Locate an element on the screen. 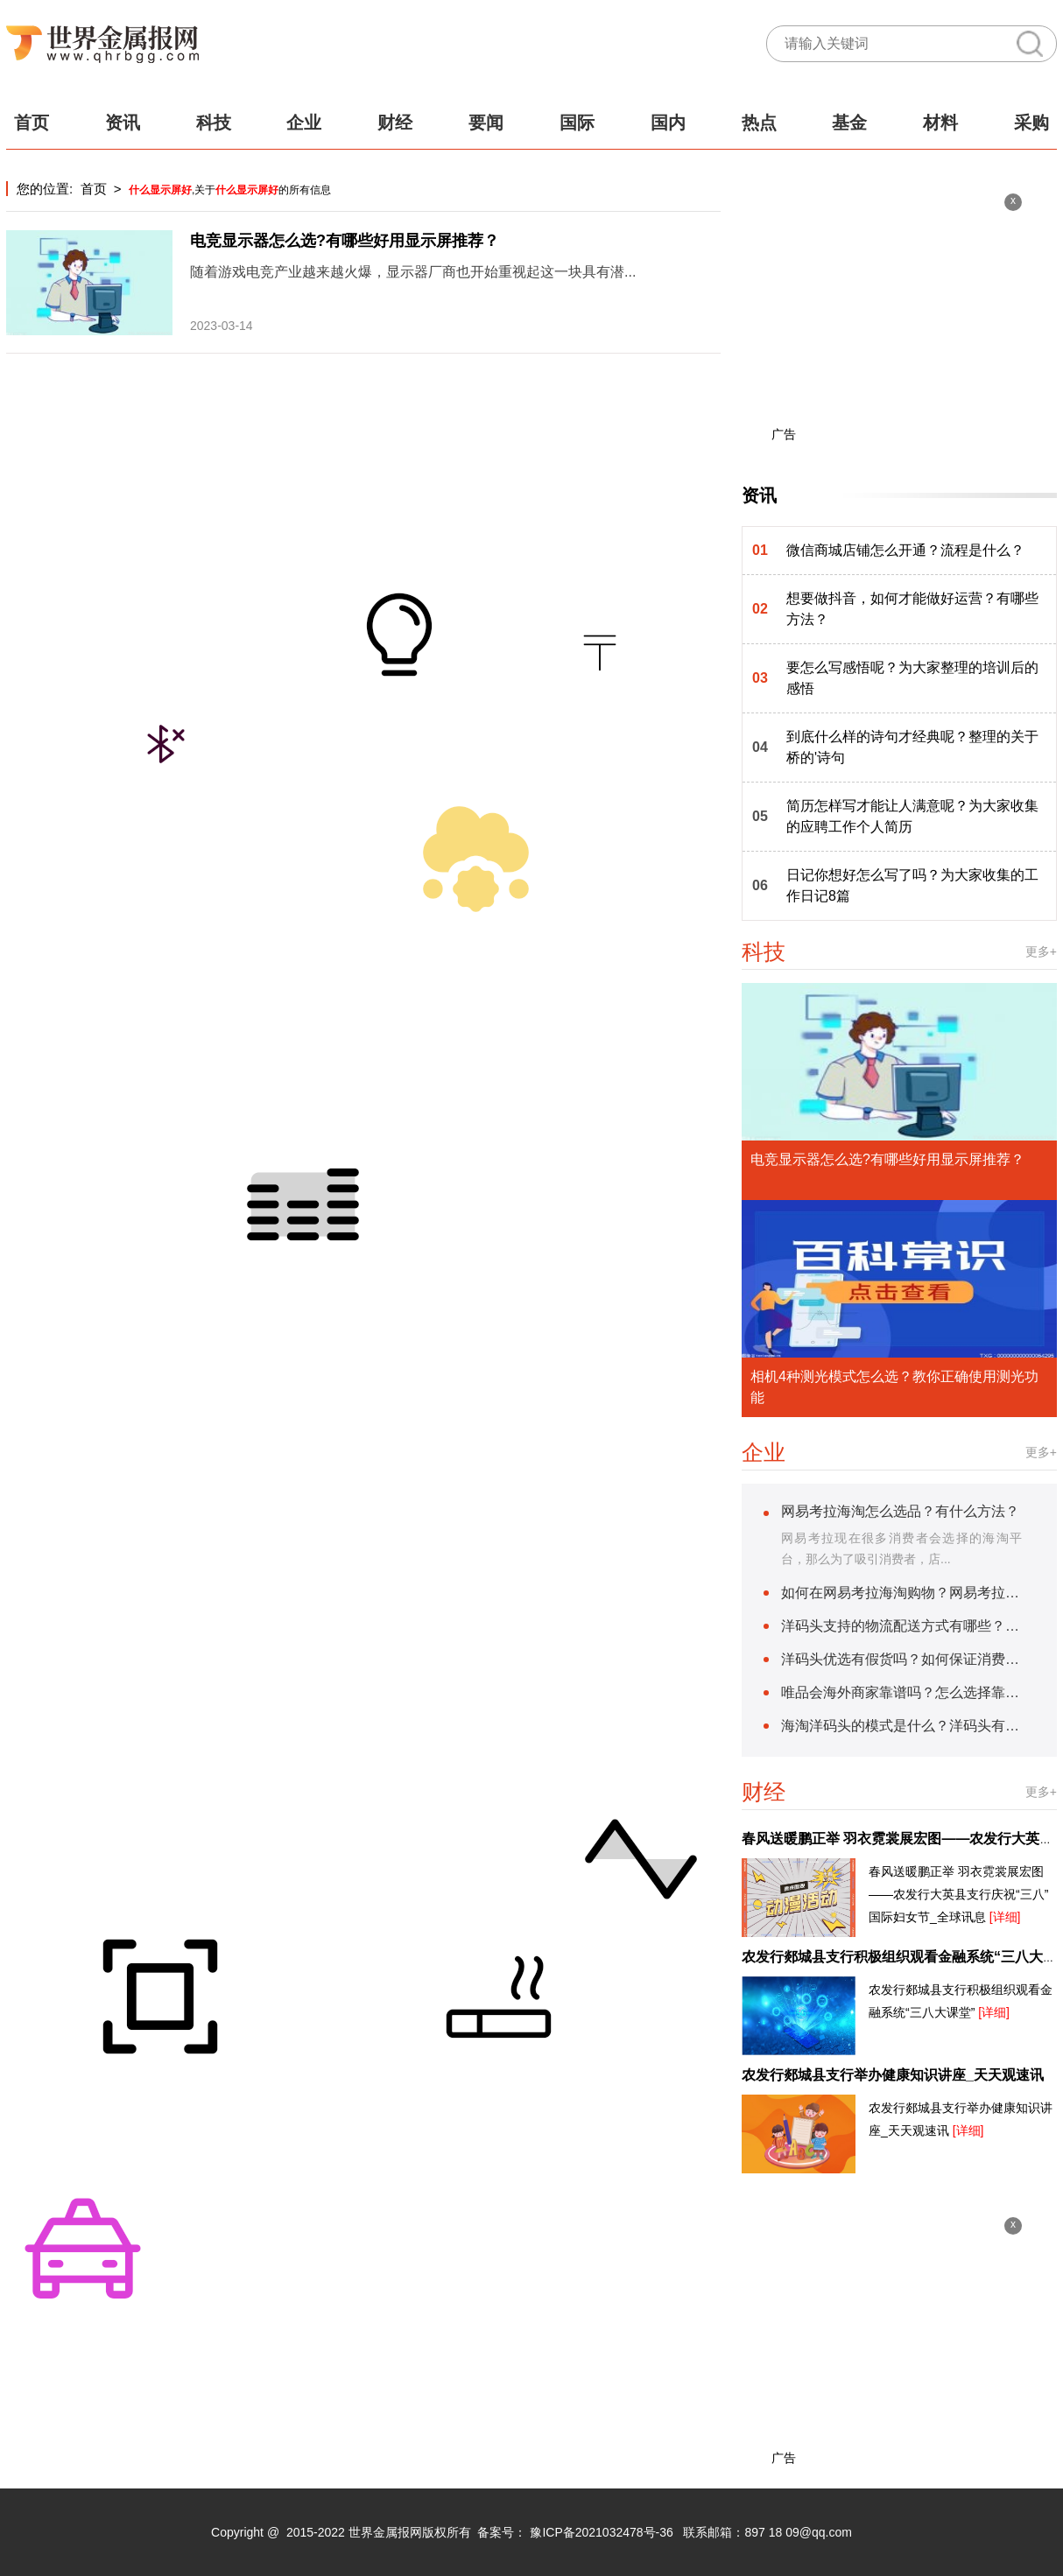 The height and width of the screenshot is (2576, 1063). indicates kazakhstani tenge currency is located at coordinates (600, 651).